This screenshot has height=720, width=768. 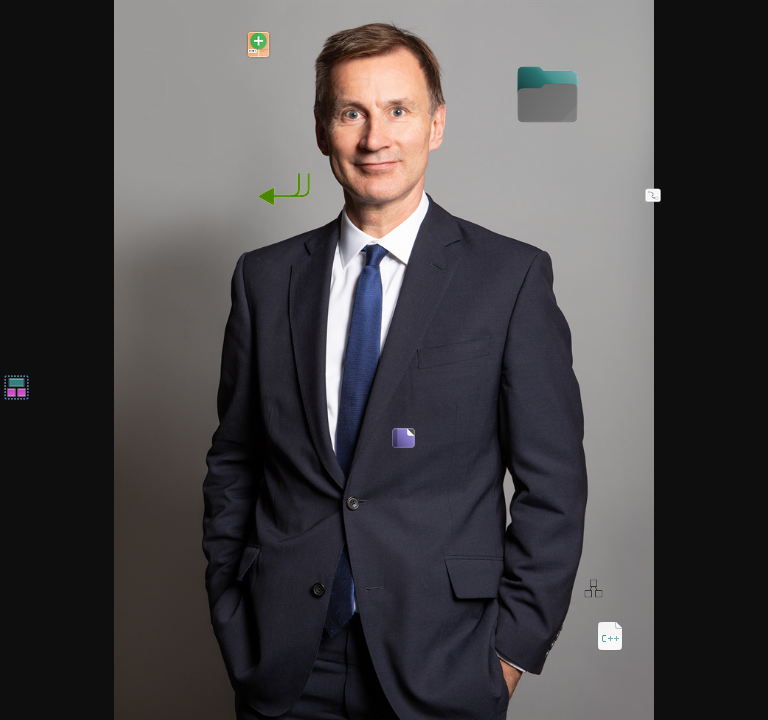 I want to click on reply to all recipients in an email thread, so click(x=283, y=189).